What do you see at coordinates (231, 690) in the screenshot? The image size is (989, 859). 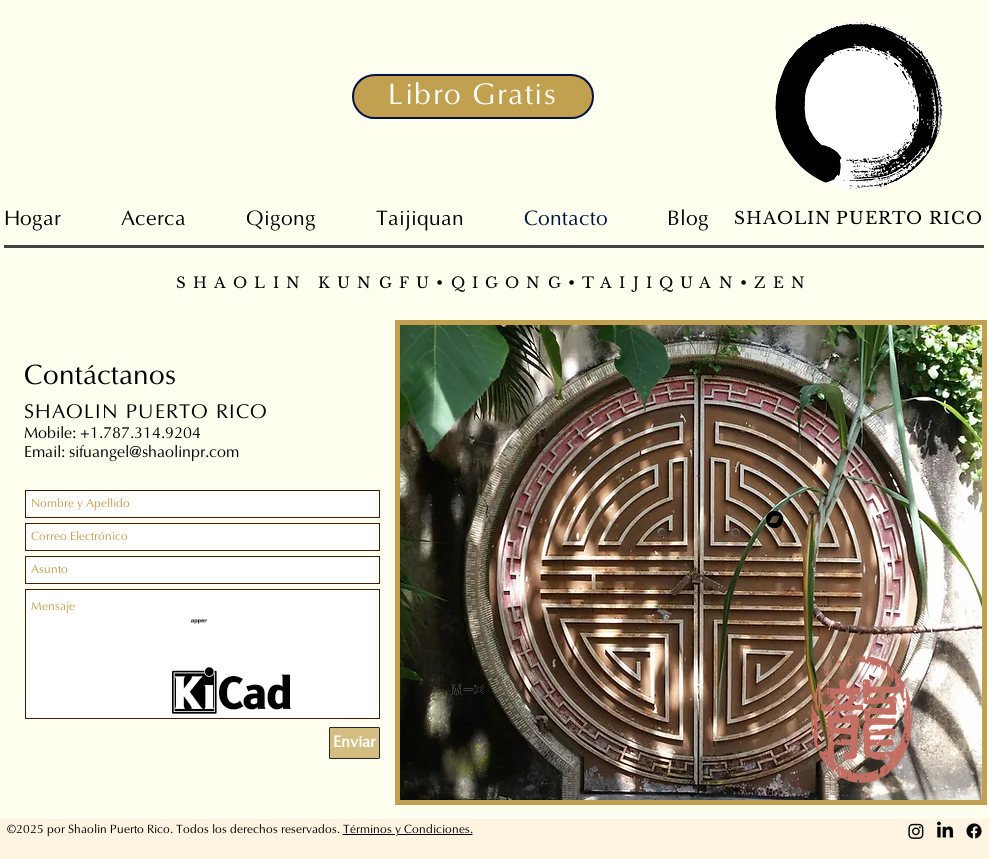 I see `open KiCad electronic design automation software` at bounding box center [231, 690].